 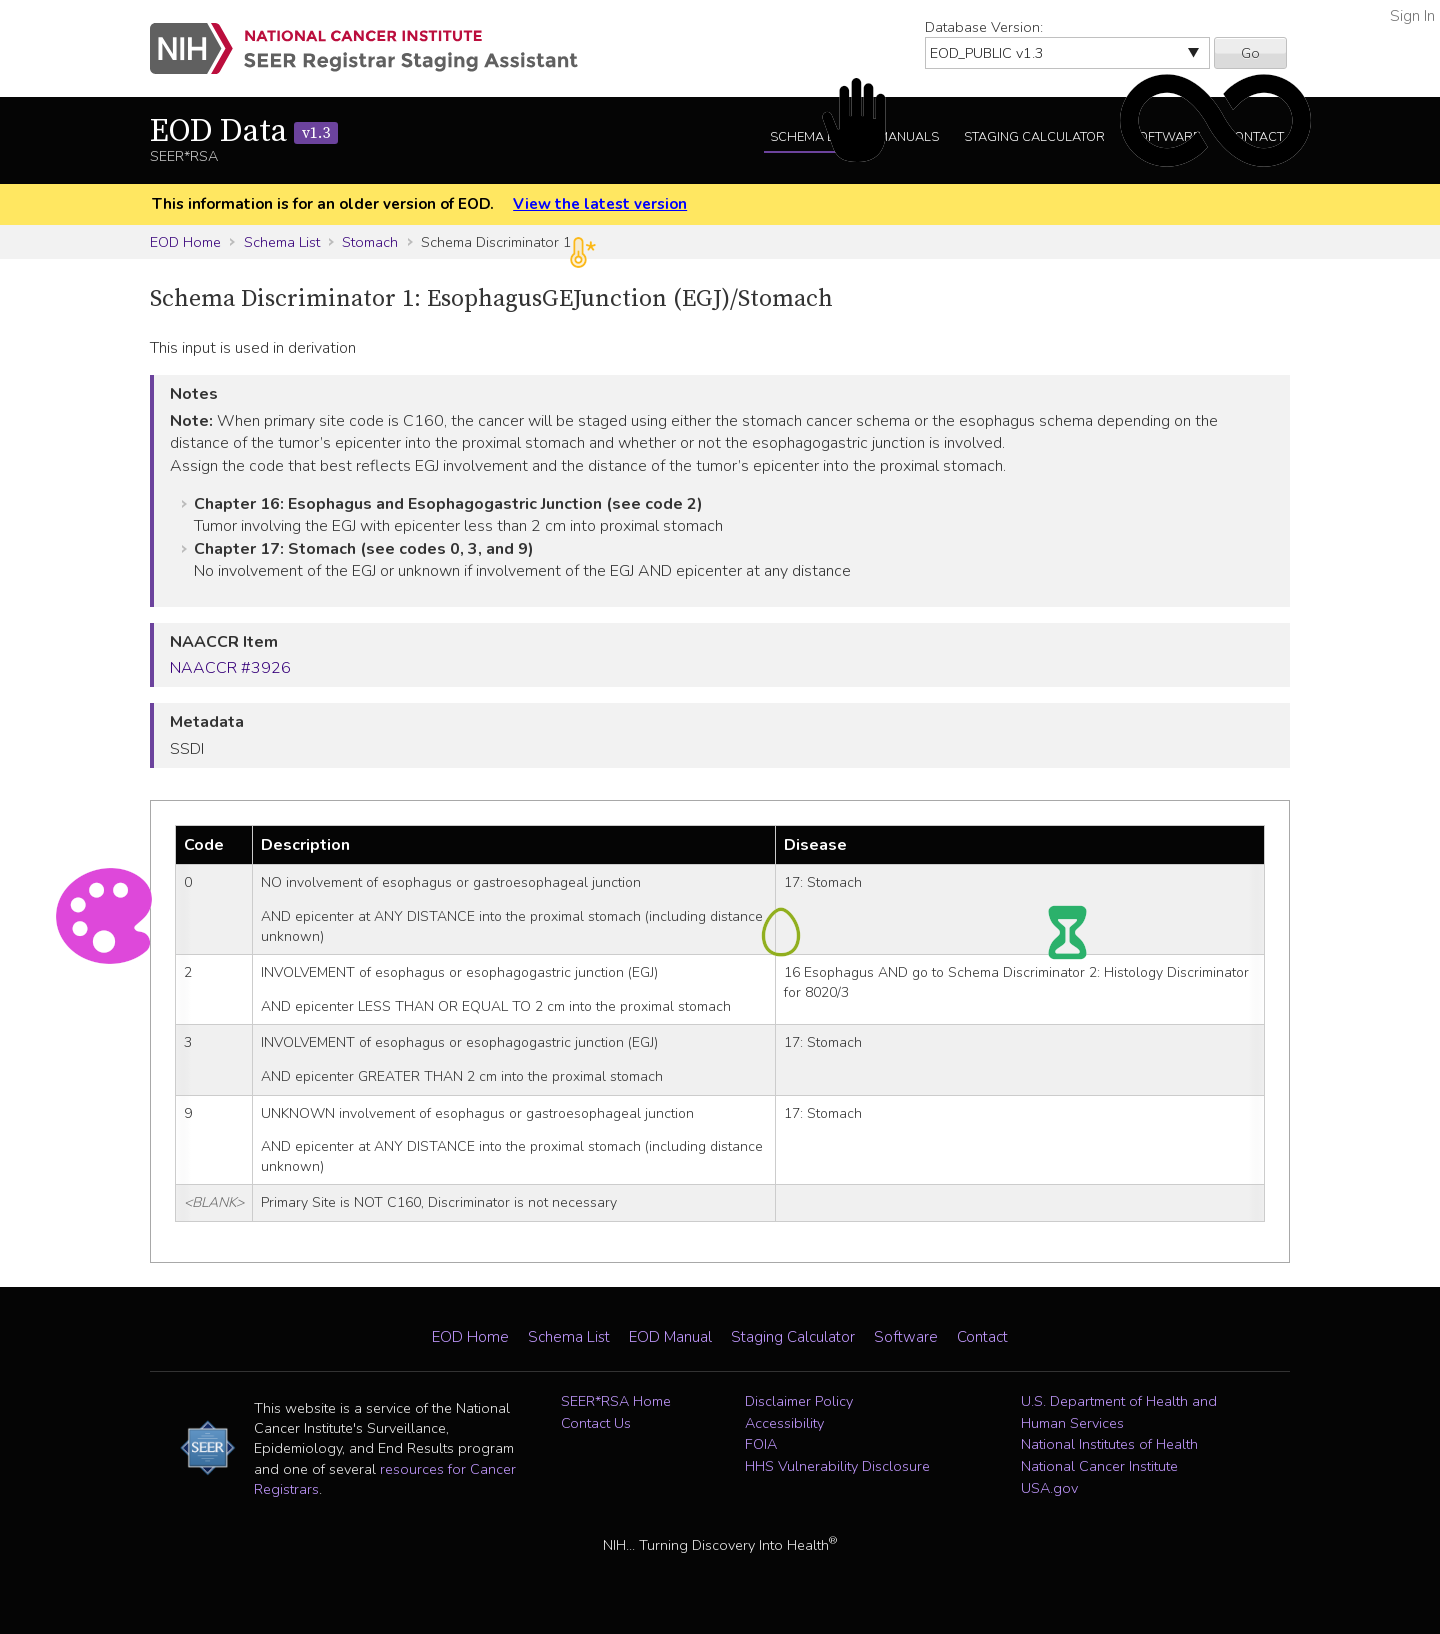 I want to click on indicates loading or processing in progress, so click(x=1067, y=932).